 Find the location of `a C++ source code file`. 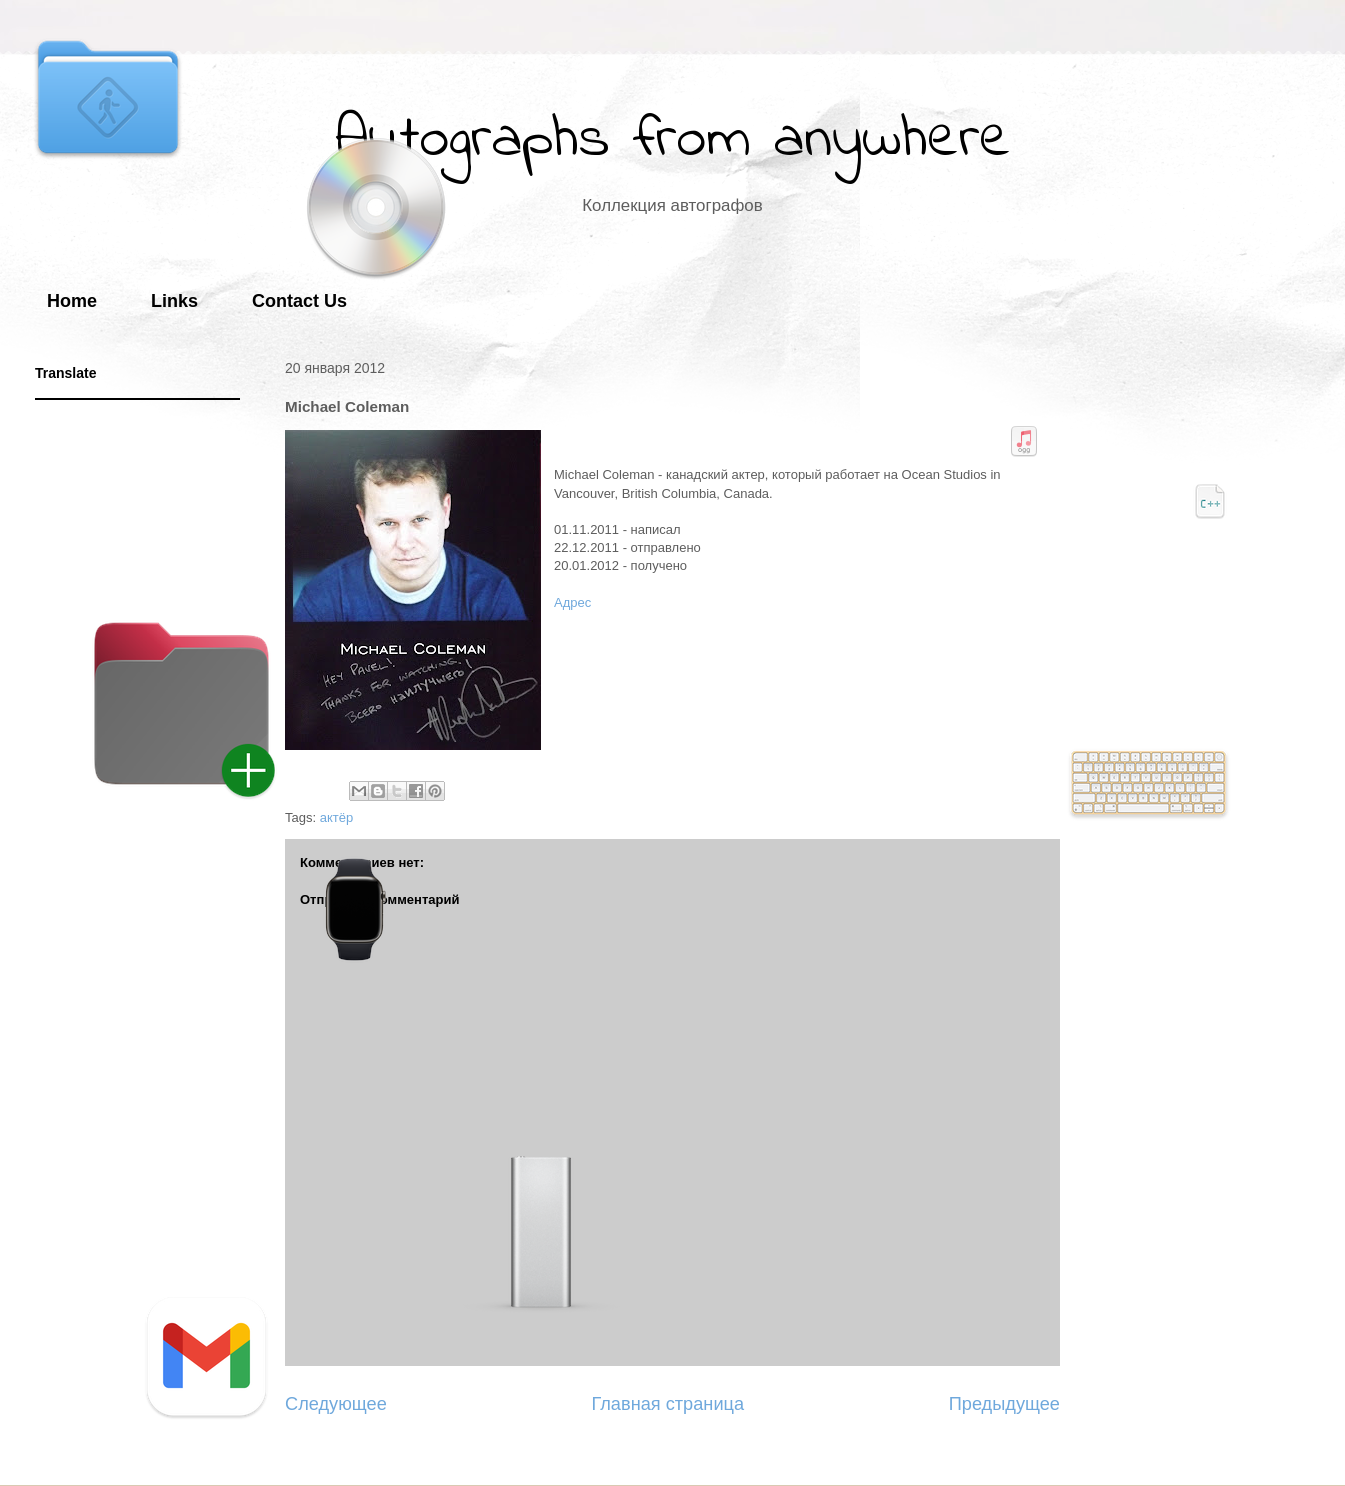

a C++ source code file is located at coordinates (1210, 501).